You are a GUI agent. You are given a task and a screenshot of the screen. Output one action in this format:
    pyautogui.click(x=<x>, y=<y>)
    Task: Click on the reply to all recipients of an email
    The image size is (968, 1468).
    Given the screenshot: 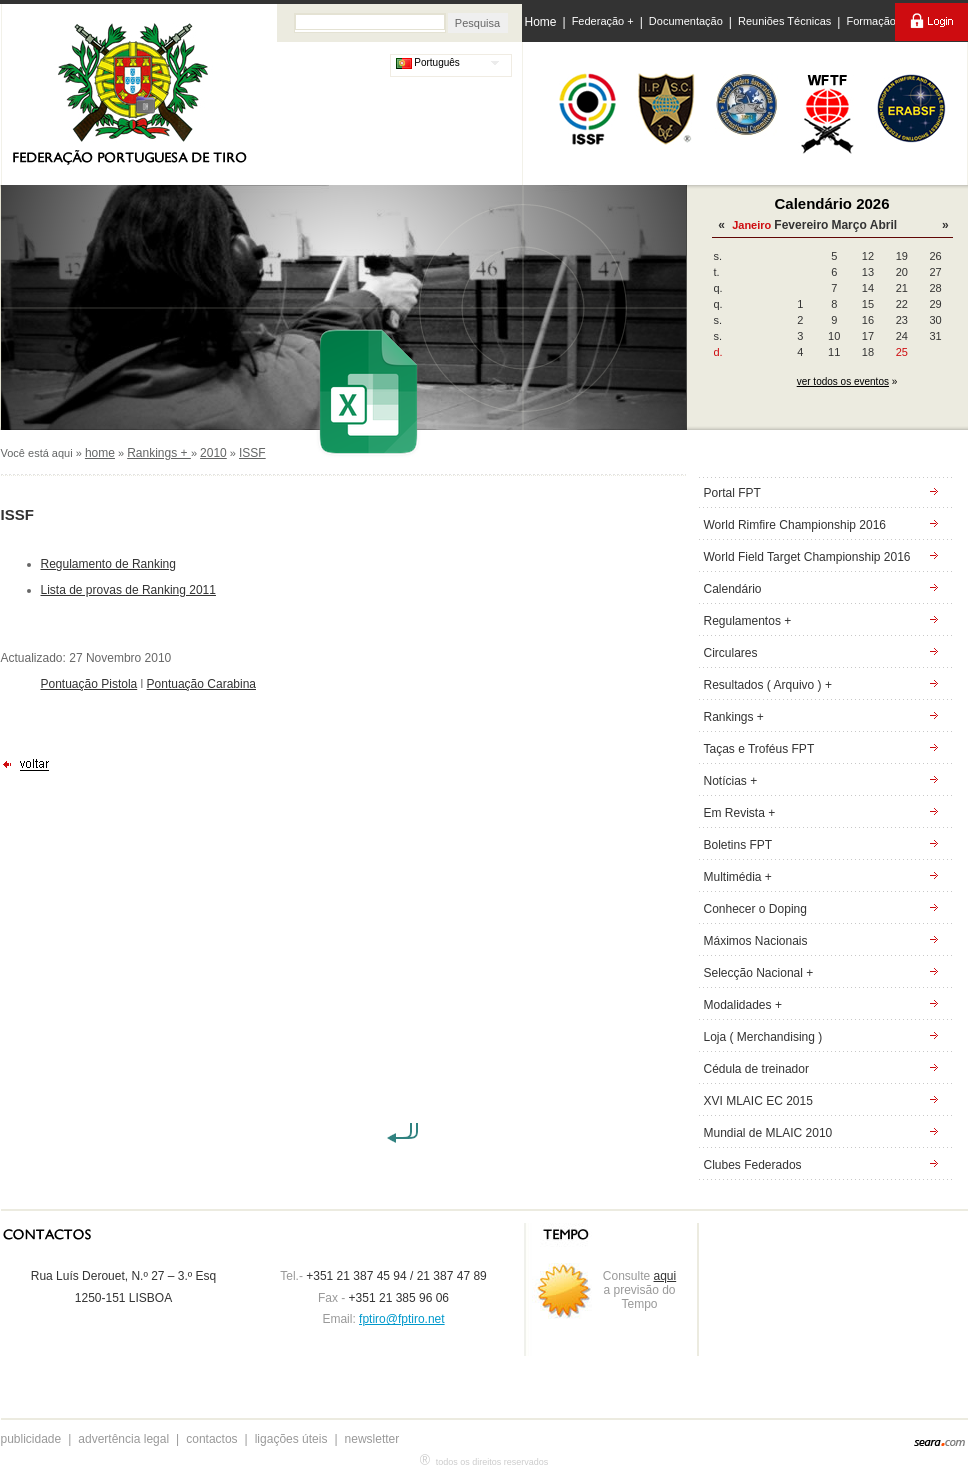 What is the action you would take?
    pyautogui.click(x=402, y=1131)
    